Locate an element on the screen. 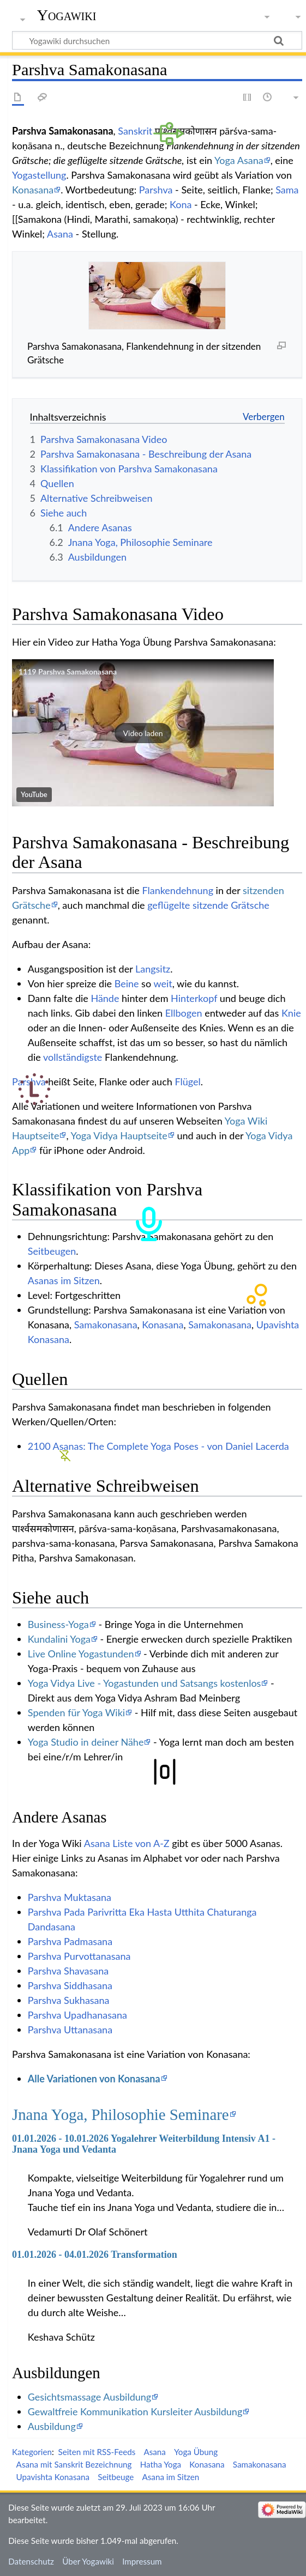  distribute objects with equal spacing horizontally is located at coordinates (165, 1772).